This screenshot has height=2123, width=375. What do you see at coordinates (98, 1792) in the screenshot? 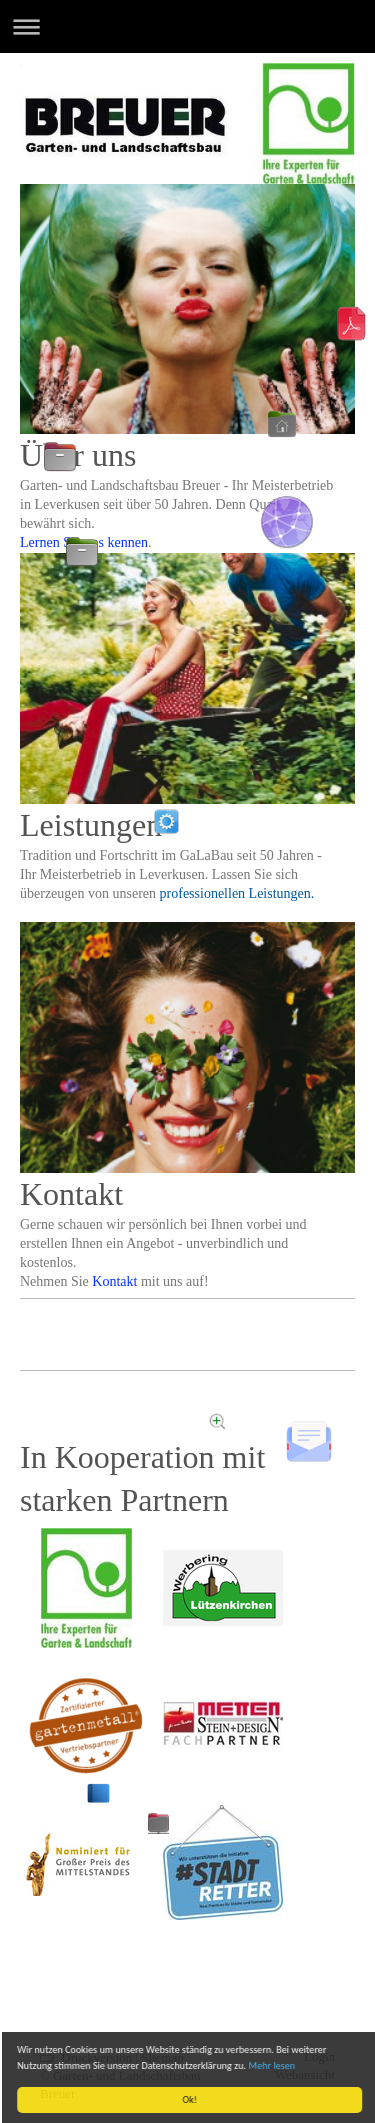
I see `access the desktop folder` at bounding box center [98, 1792].